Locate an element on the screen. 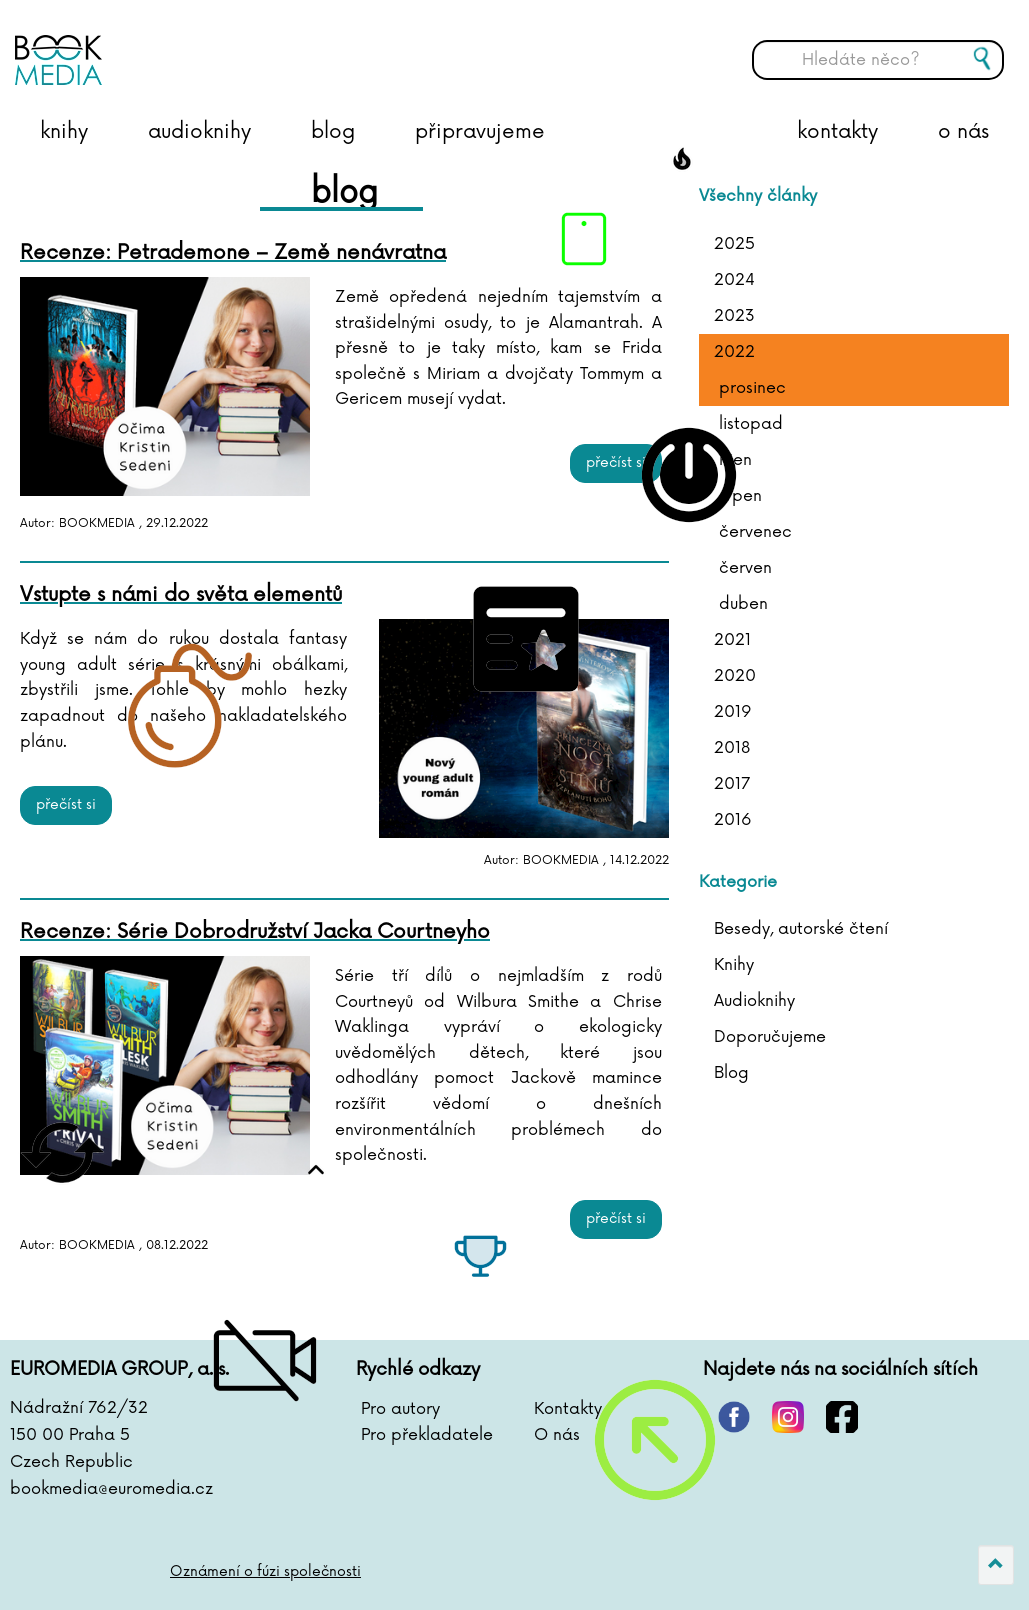 The image size is (1029, 1610). indicates a destructive or dangerous action is located at coordinates (183, 703).